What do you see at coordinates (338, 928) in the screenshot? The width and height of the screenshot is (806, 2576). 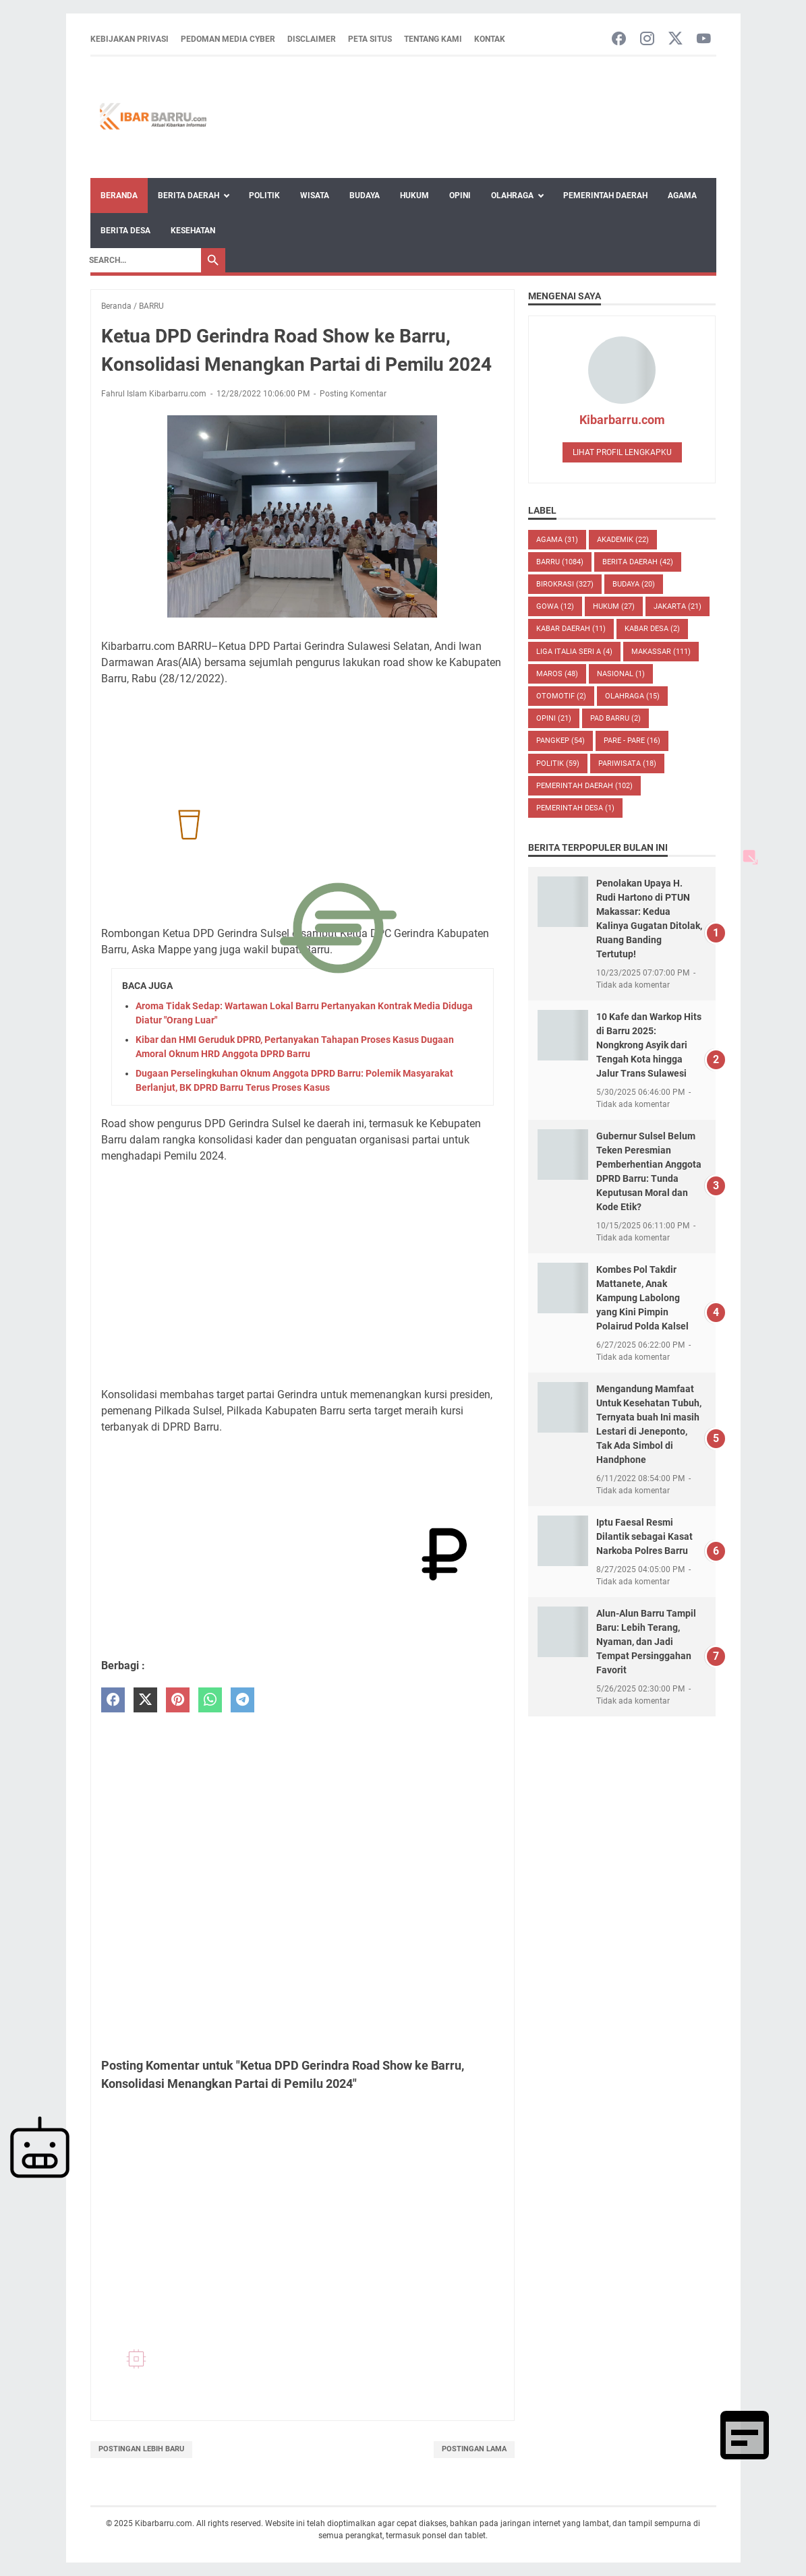 I see `ioxhost web hosting service logo` at bounding box center [338, 928].